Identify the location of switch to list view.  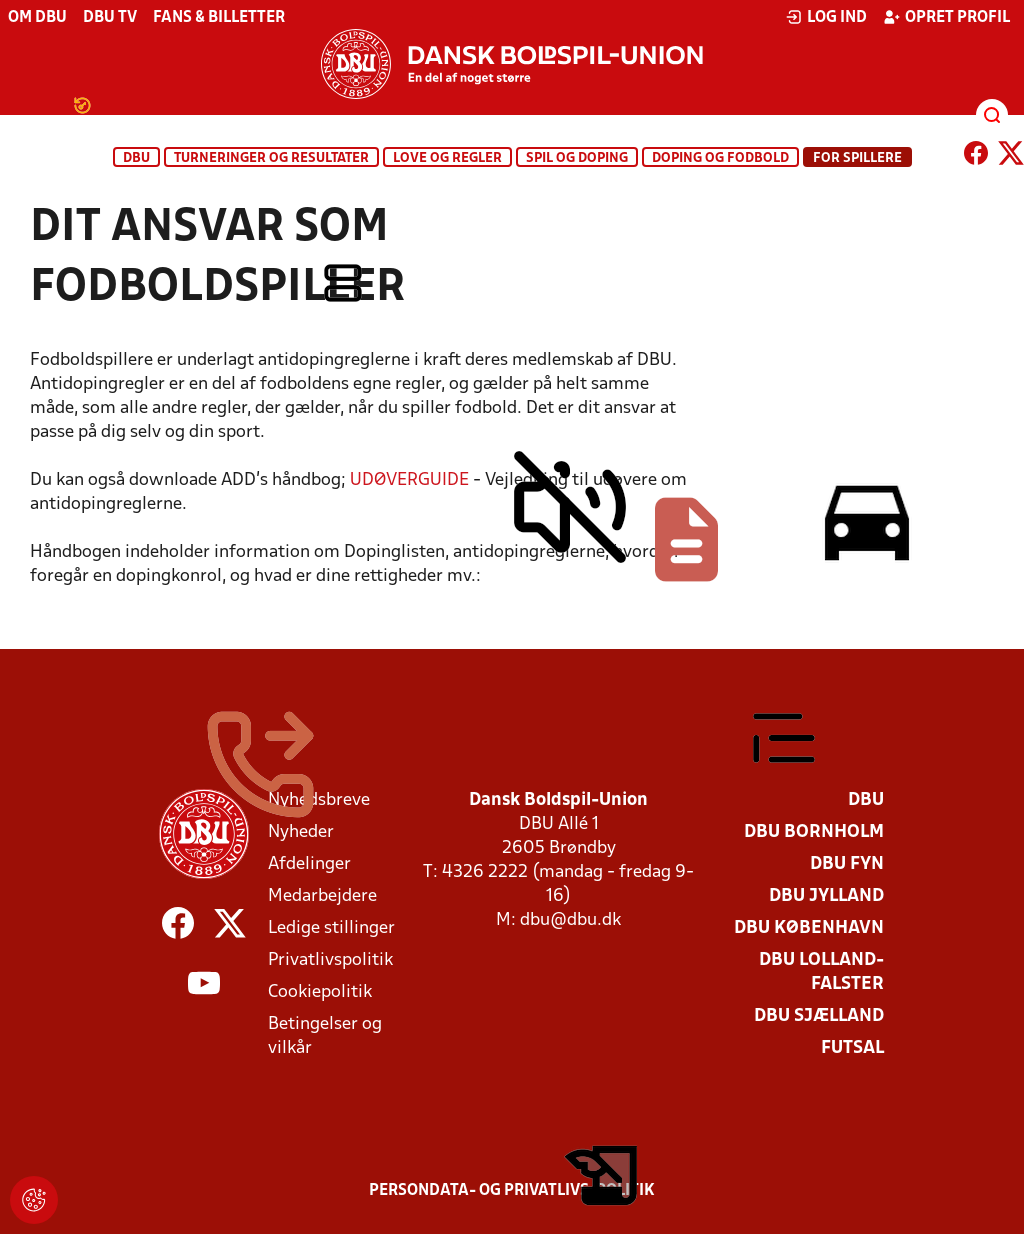
(343, 283).